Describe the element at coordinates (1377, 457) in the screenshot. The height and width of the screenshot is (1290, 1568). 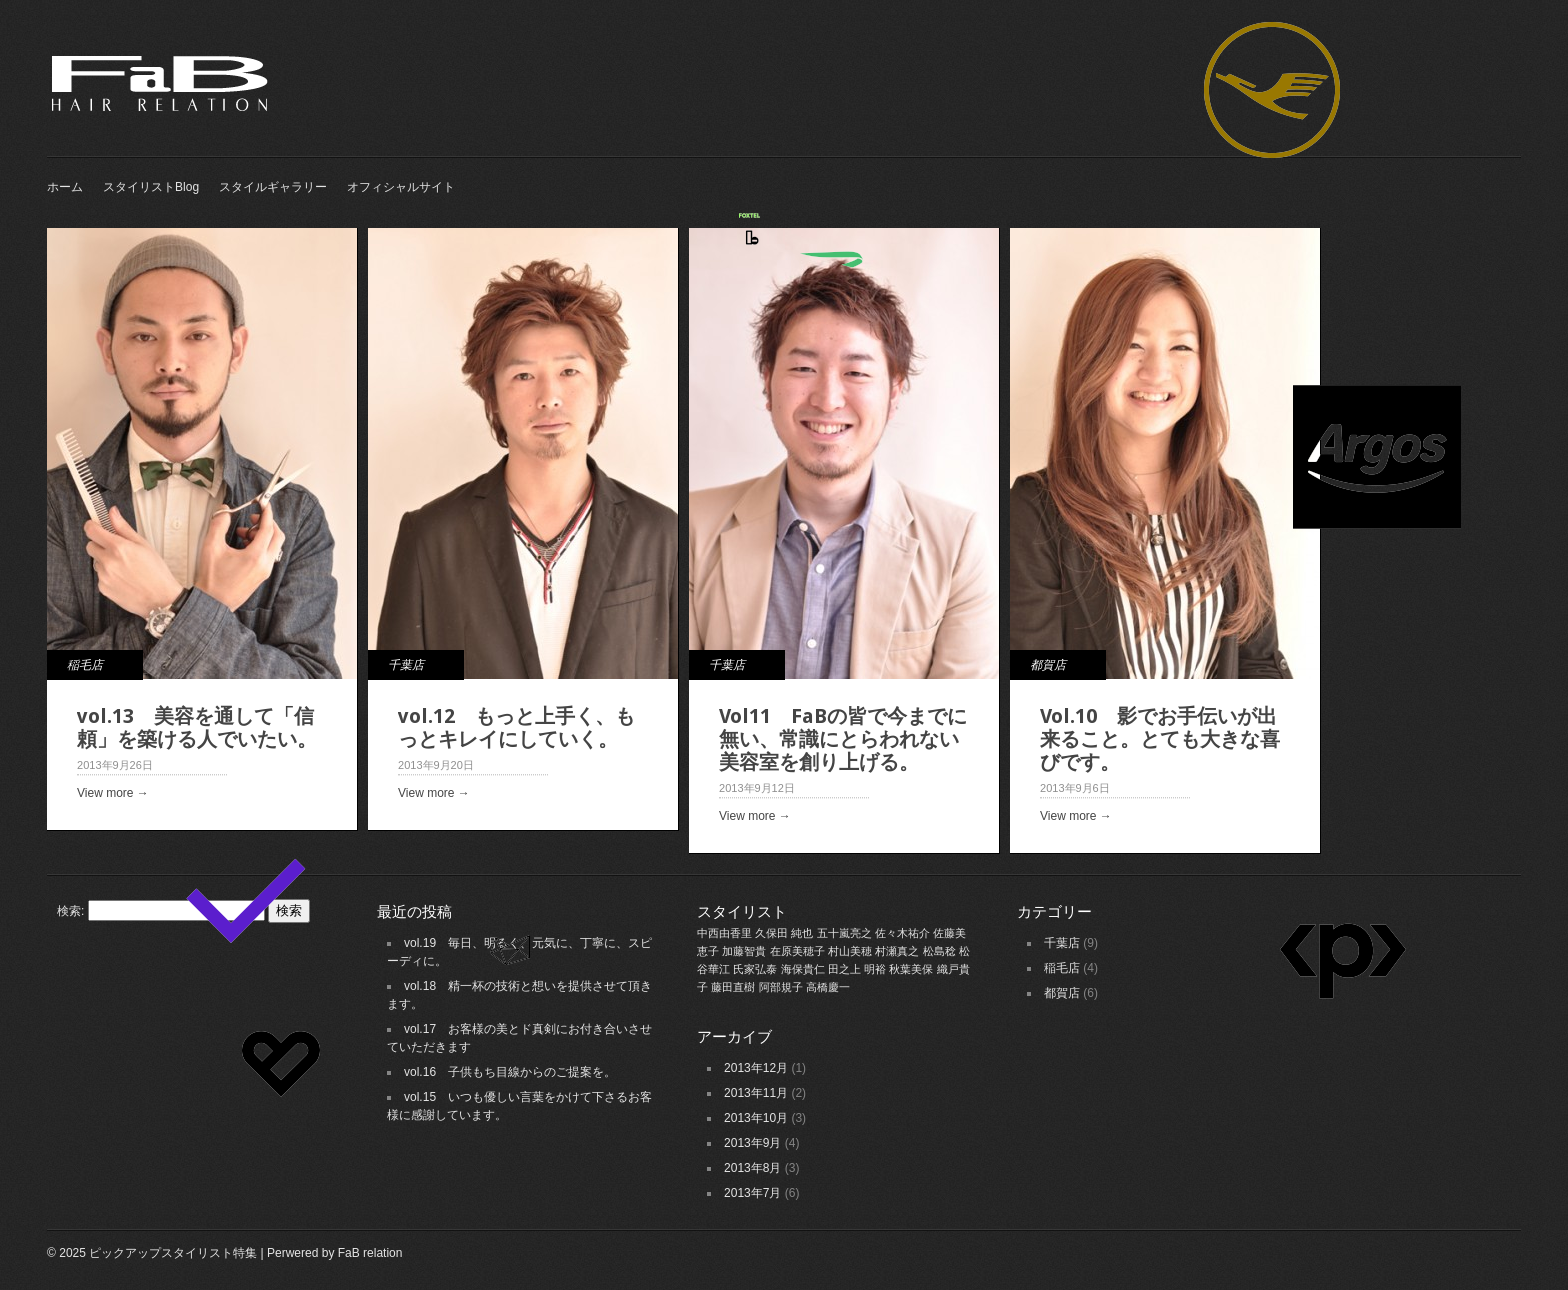
I see `Argos retailer logo` at that location.